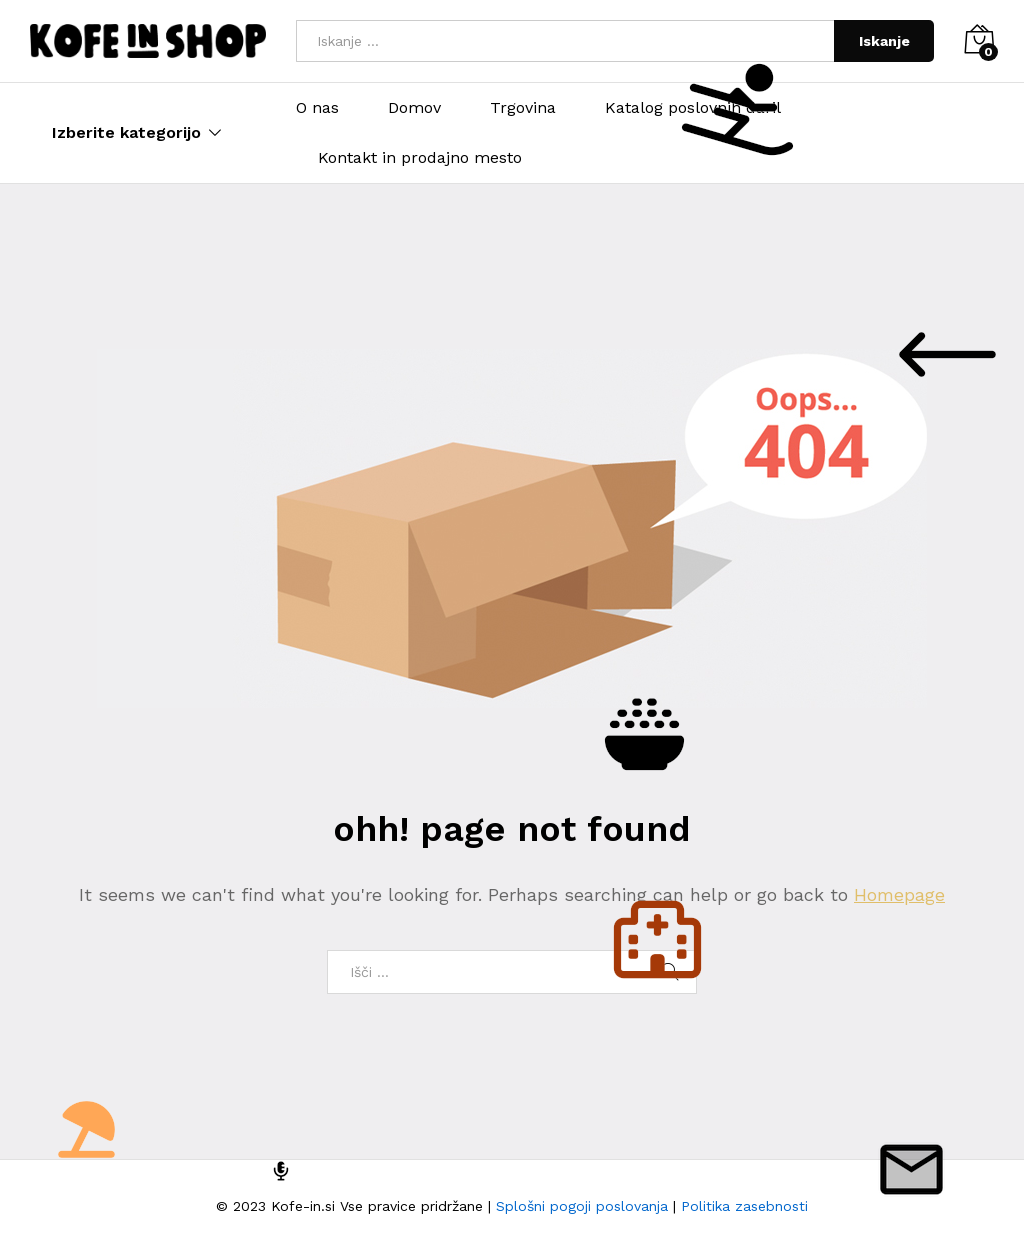  I want to click on access vacation or time-off settings, so click(86, 1129).